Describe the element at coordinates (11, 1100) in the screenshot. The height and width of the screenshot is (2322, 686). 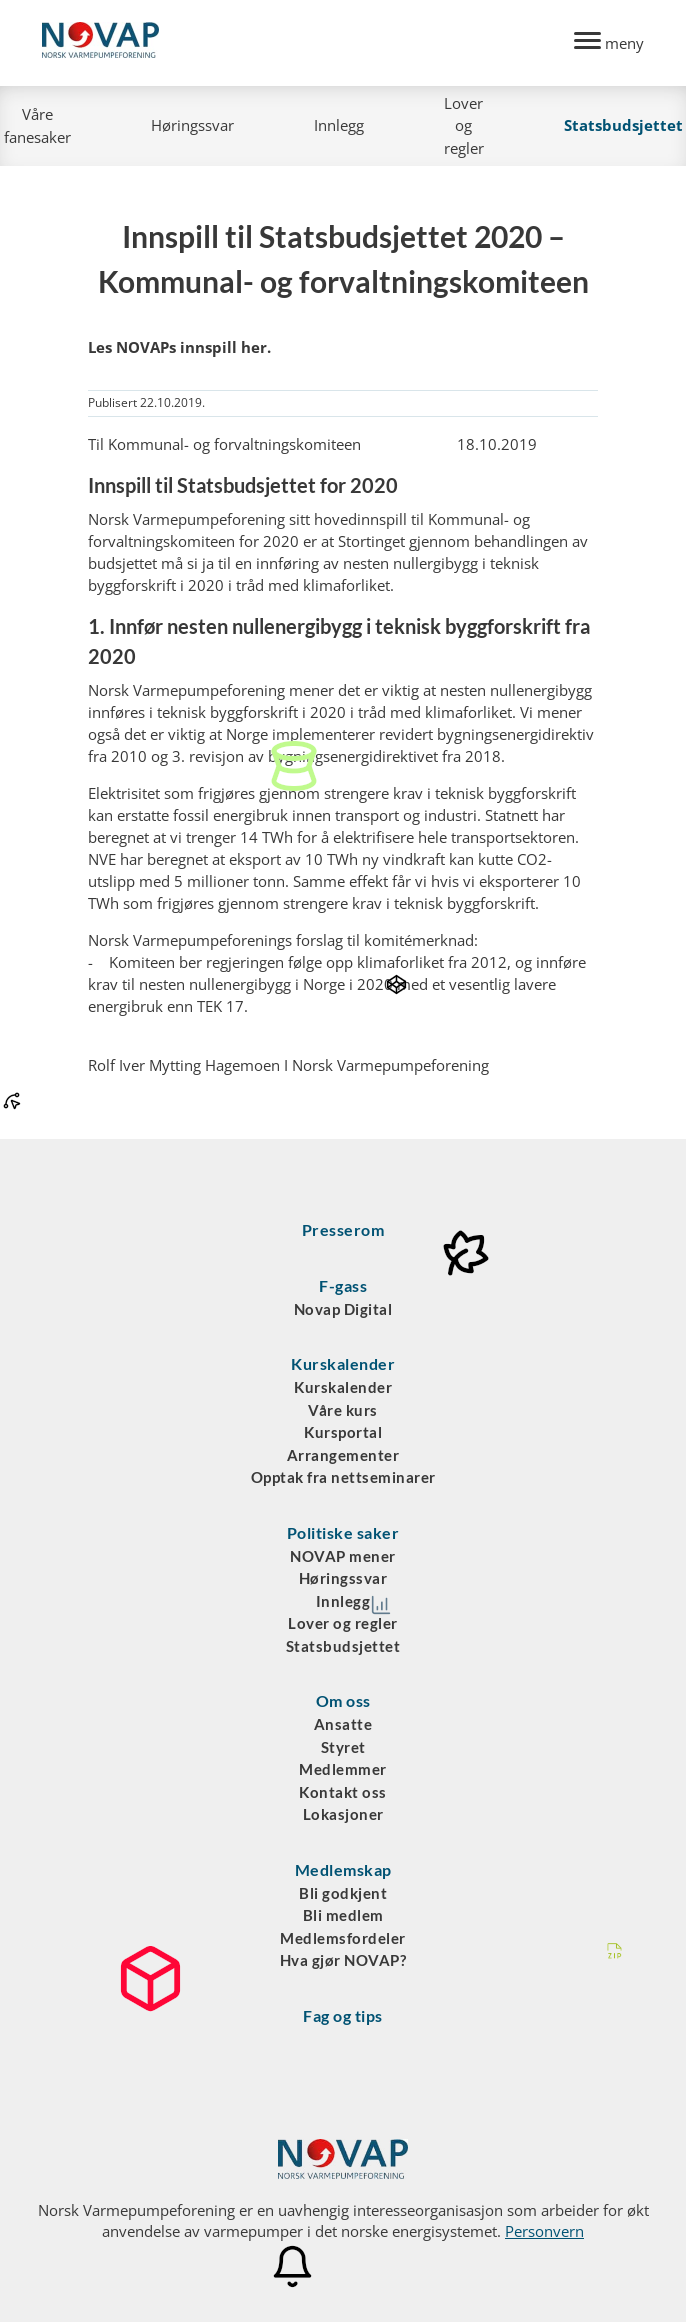
I see `edit or manipulate a vector path` at that location.